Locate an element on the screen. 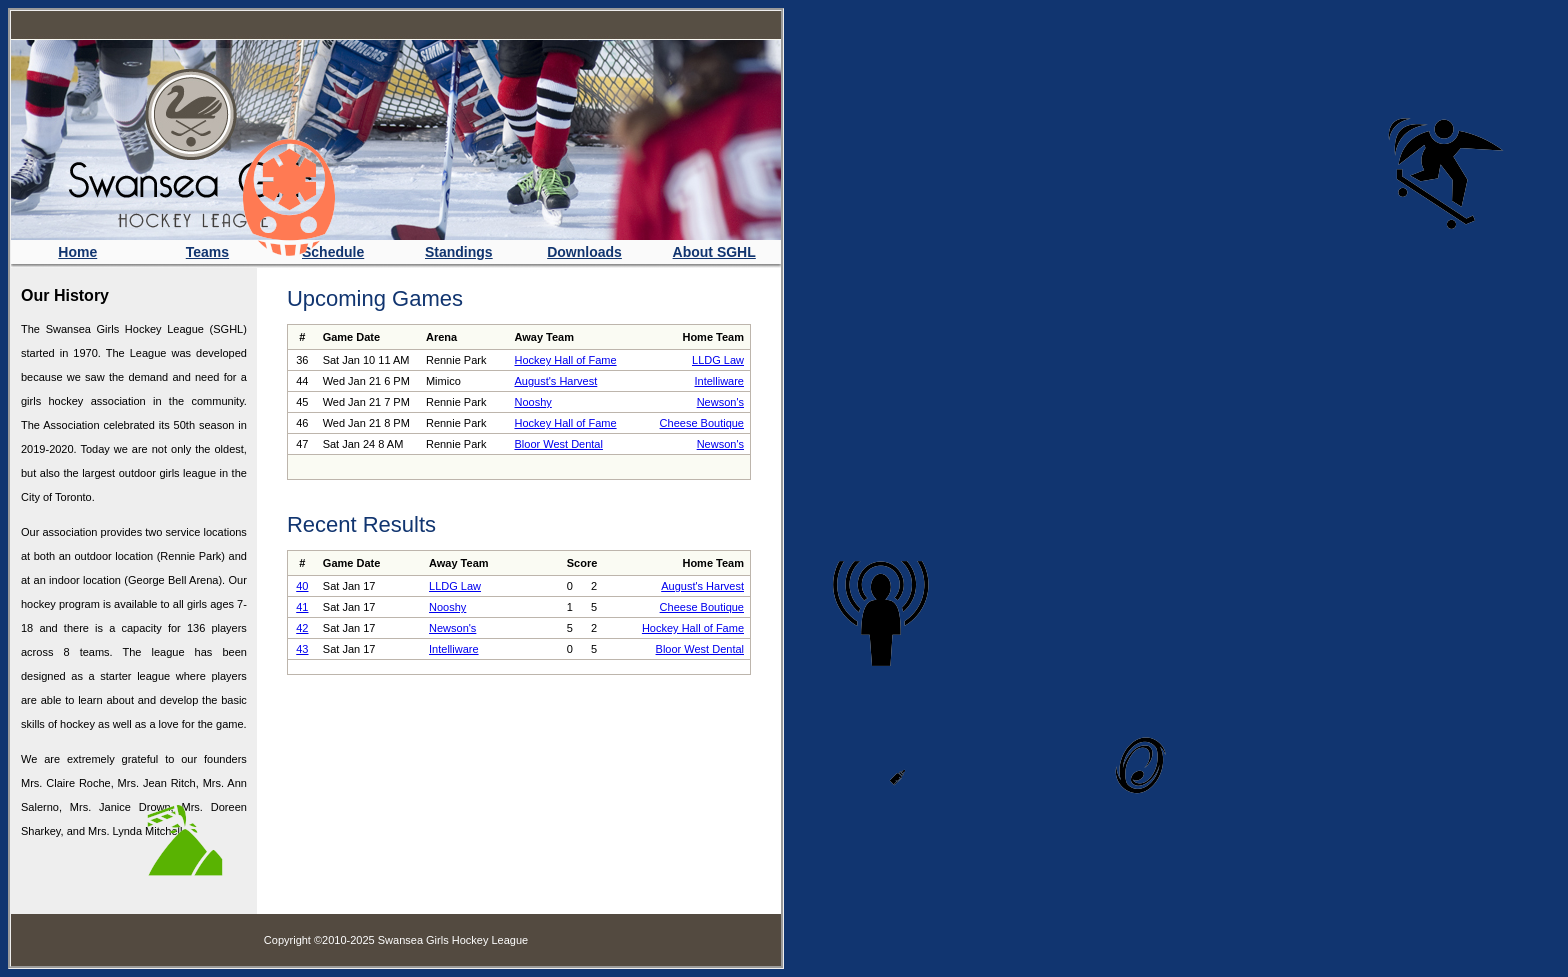 This screenshot has height=977, width=1568. track baby feeding schedule is located at coordinates (897, 777).